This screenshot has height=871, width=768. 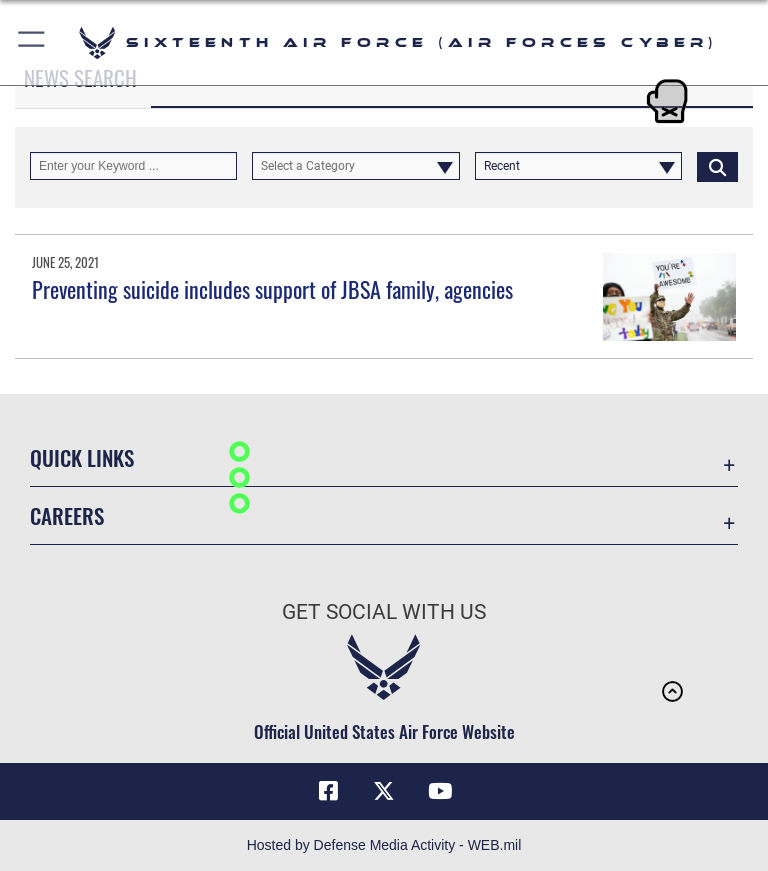 What do you see at coordinates (239, 477) in the screenshot?
I see `open more options menu` at bounding box center [239, 477].